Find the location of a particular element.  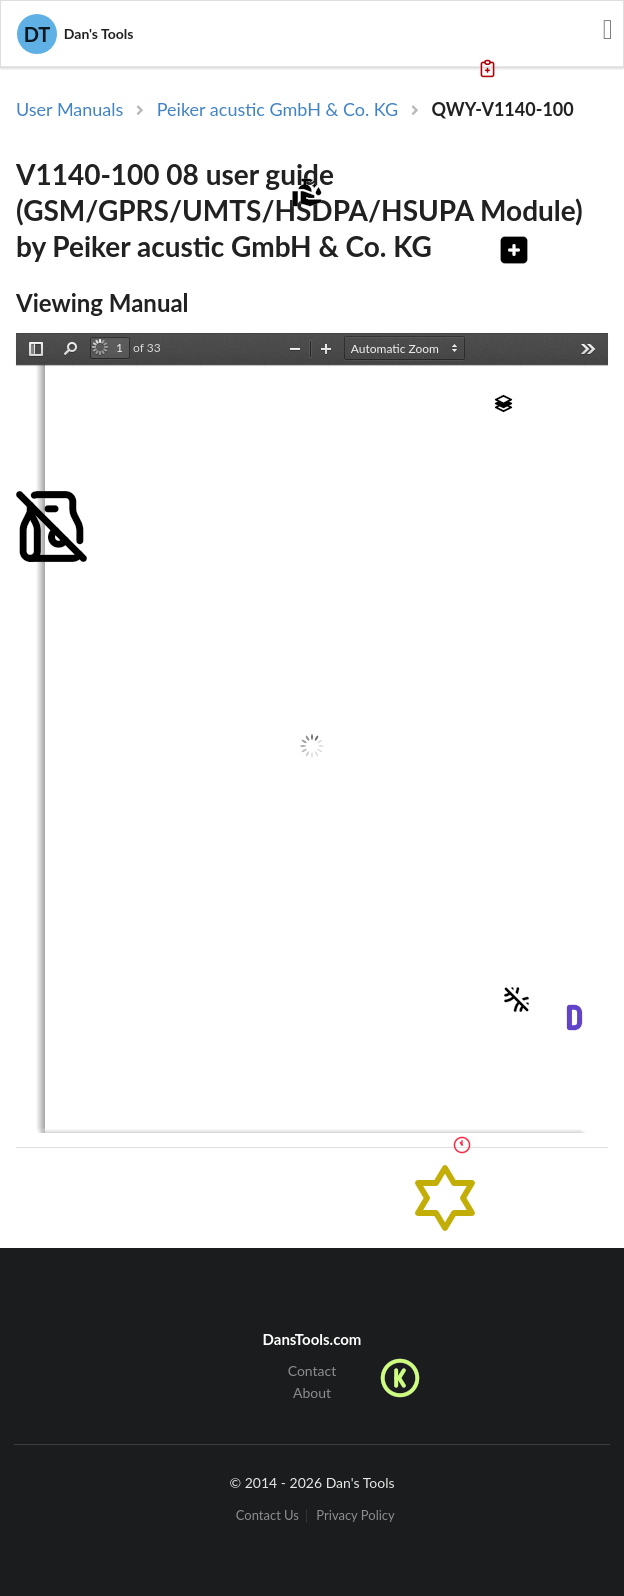

item unavailable for takeout or delivery is located at coordinates (51, 526).